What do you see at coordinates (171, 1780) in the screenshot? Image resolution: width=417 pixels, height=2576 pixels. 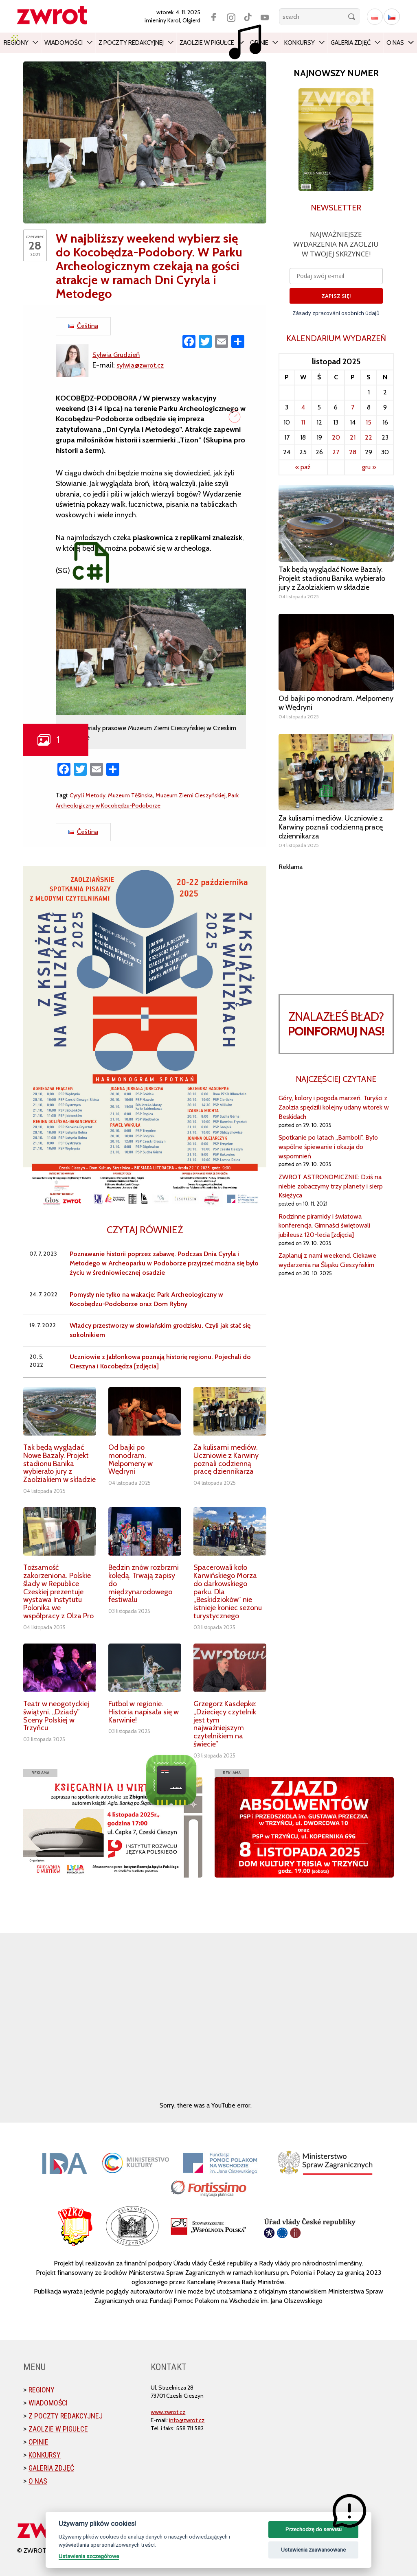 I see `view system memory usage` at bounding box center [171, 1780].